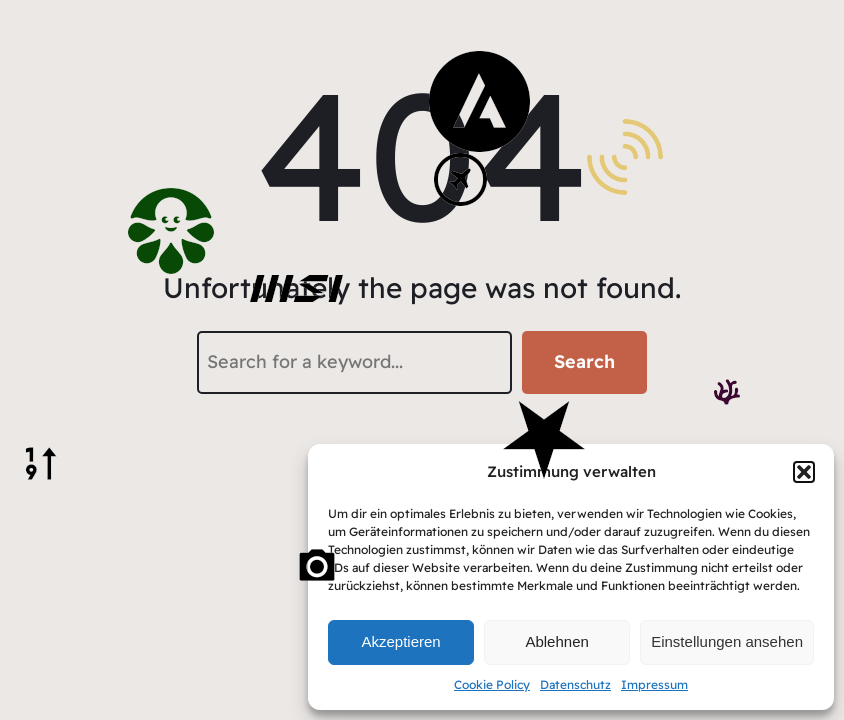  I want to click on open VSCodium application, so click(727, 392).